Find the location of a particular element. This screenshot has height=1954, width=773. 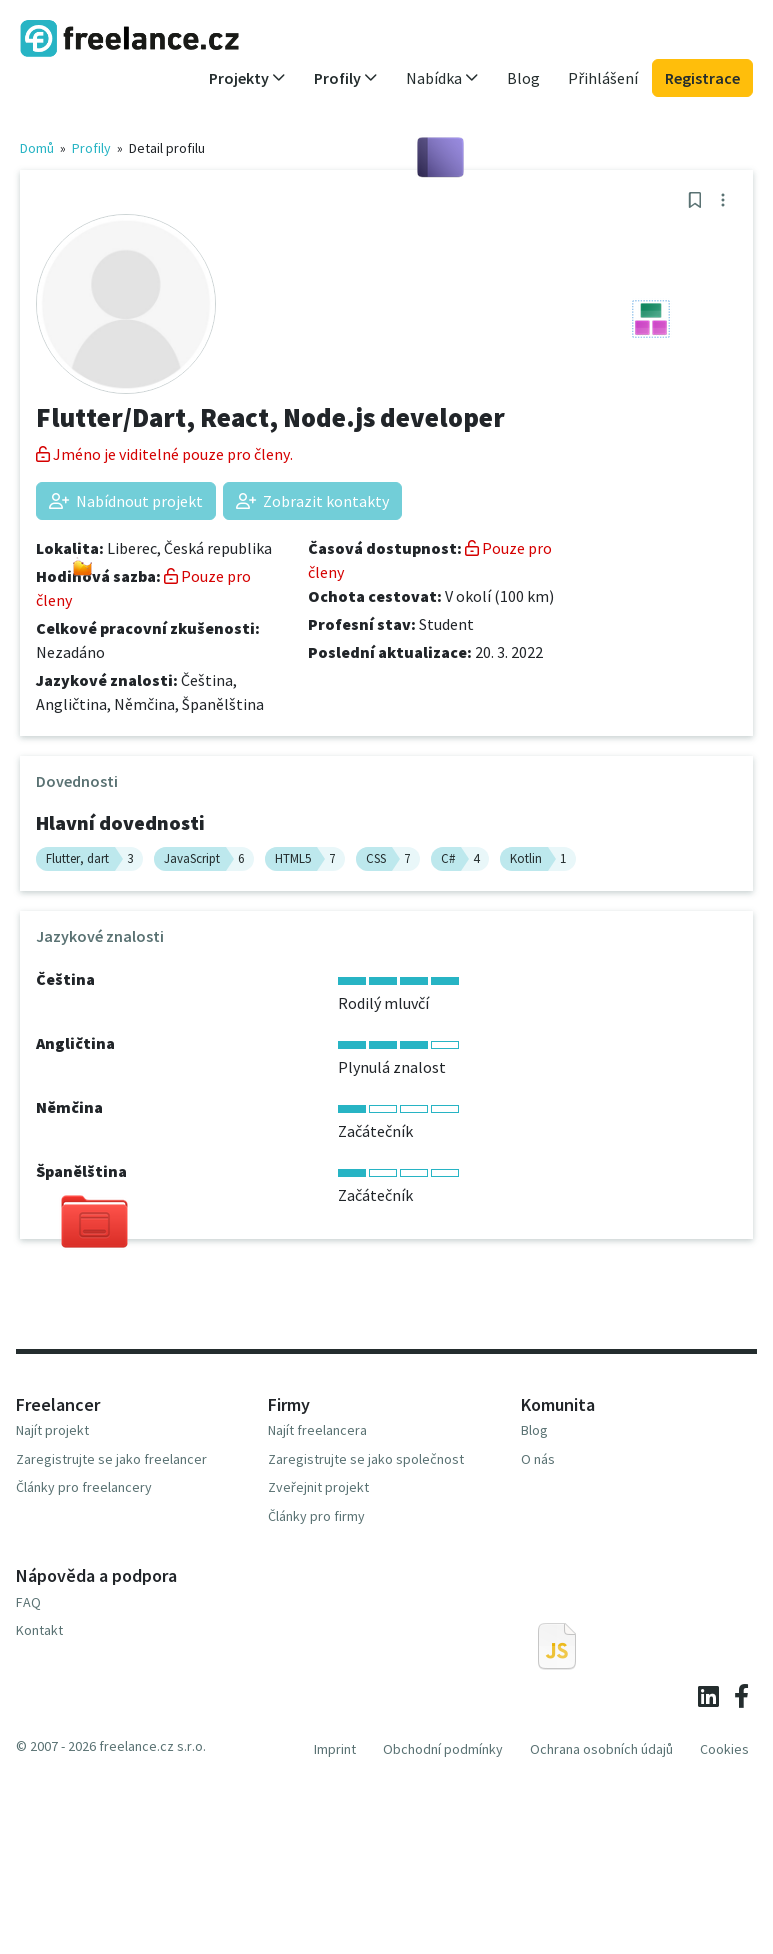

select all items in the current view is located at coordinates (651, 319).